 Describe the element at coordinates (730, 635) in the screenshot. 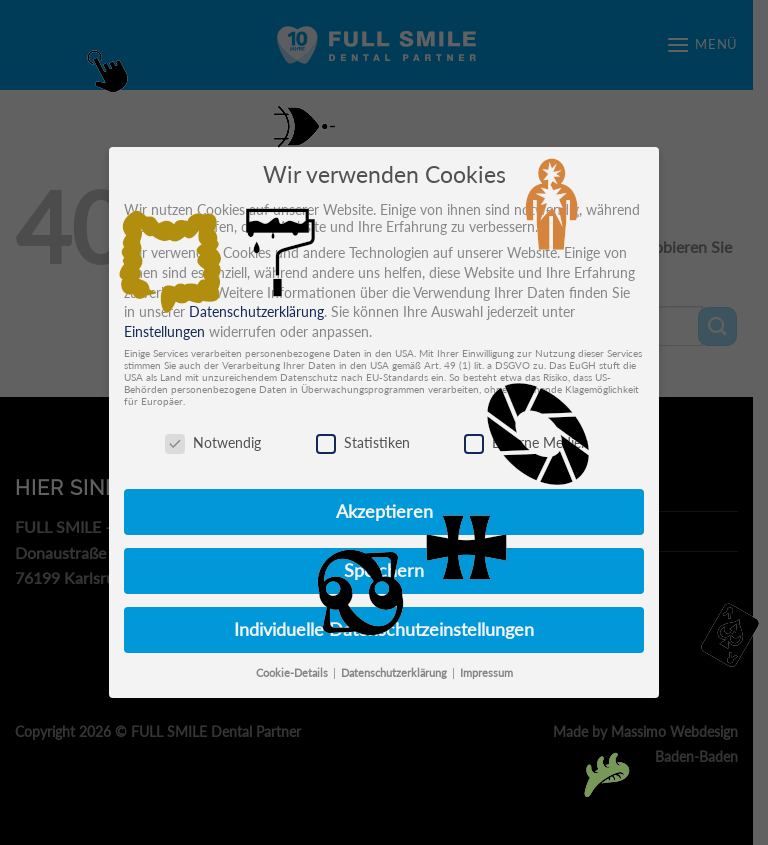

I see `ace of spades playing card` at that location.